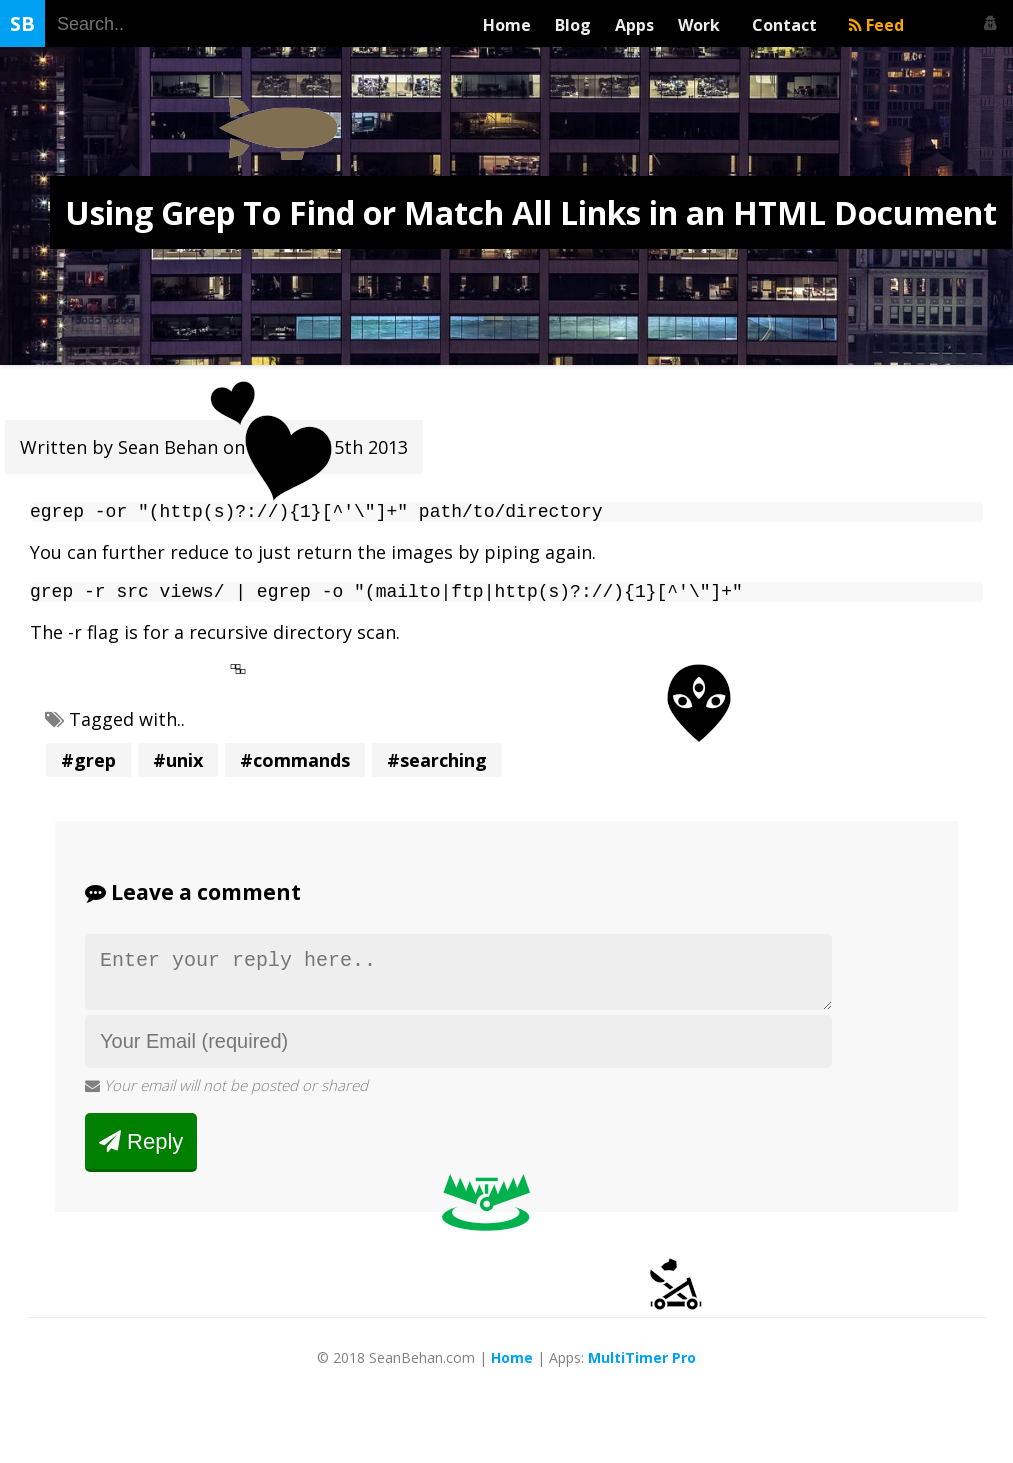  Describe the element at coordinates (486, 1192) in the screenshot. I see `trap or hazard indicator in a game interface` at that location.